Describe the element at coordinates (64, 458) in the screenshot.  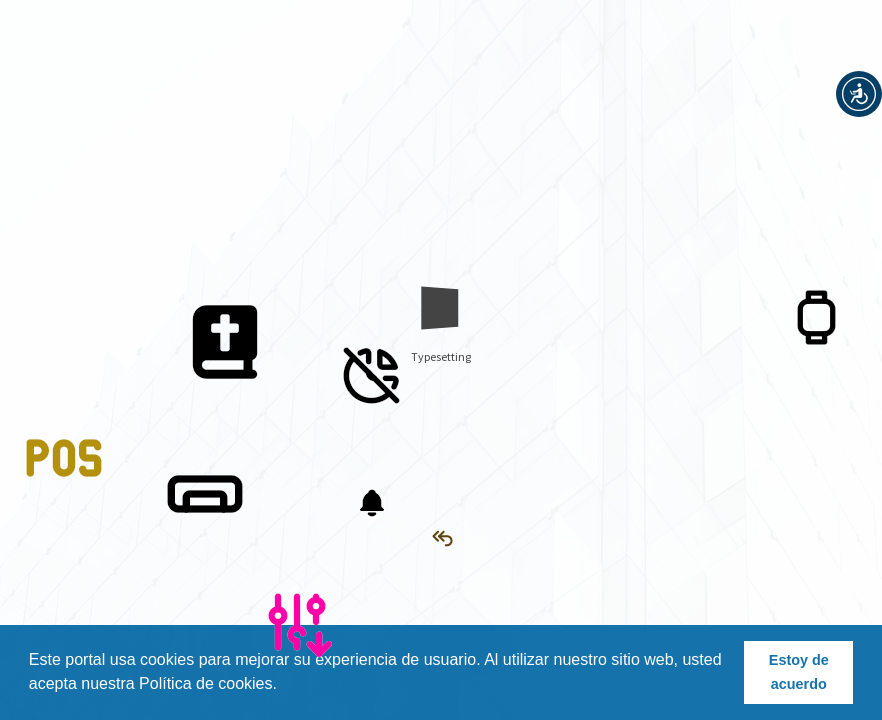
I see `indicates an HTTP POST request method` at that location.